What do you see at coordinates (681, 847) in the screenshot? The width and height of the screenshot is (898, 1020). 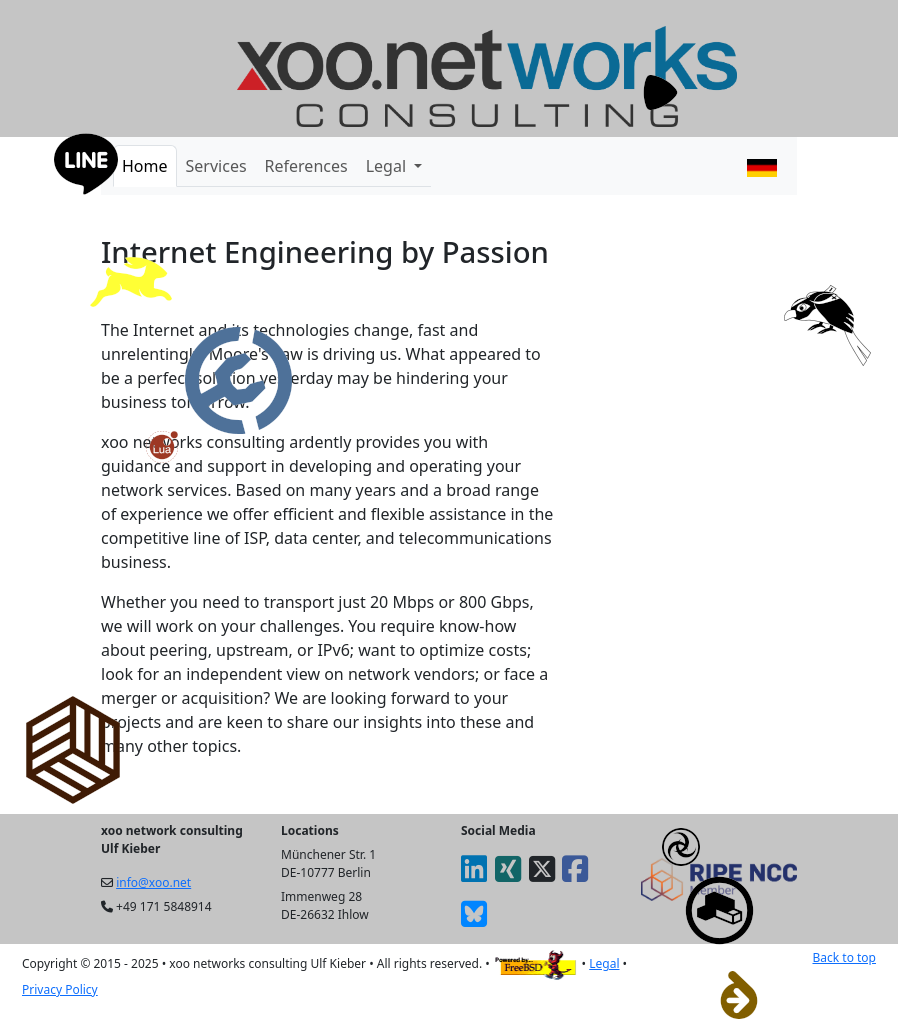 I see `open the Katana application` at bounding box center [681, 847].